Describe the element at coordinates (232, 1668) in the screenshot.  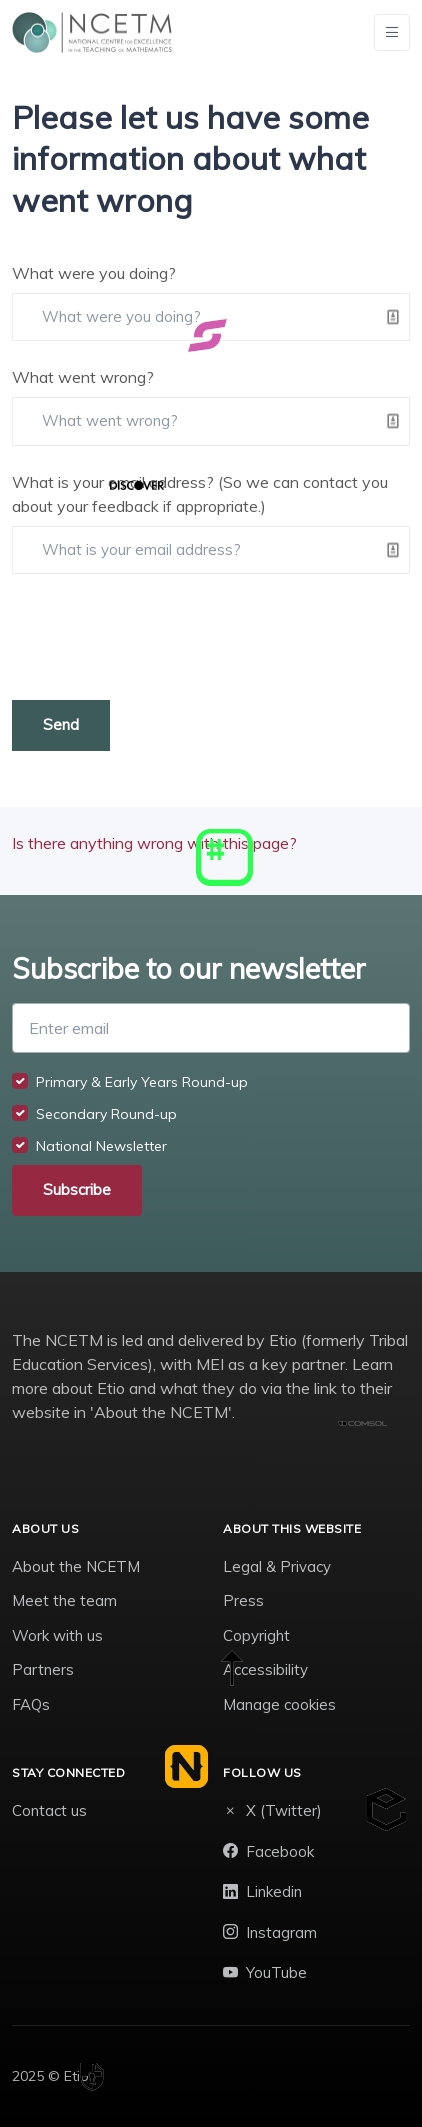
I see `scroll to top of page` at that location.